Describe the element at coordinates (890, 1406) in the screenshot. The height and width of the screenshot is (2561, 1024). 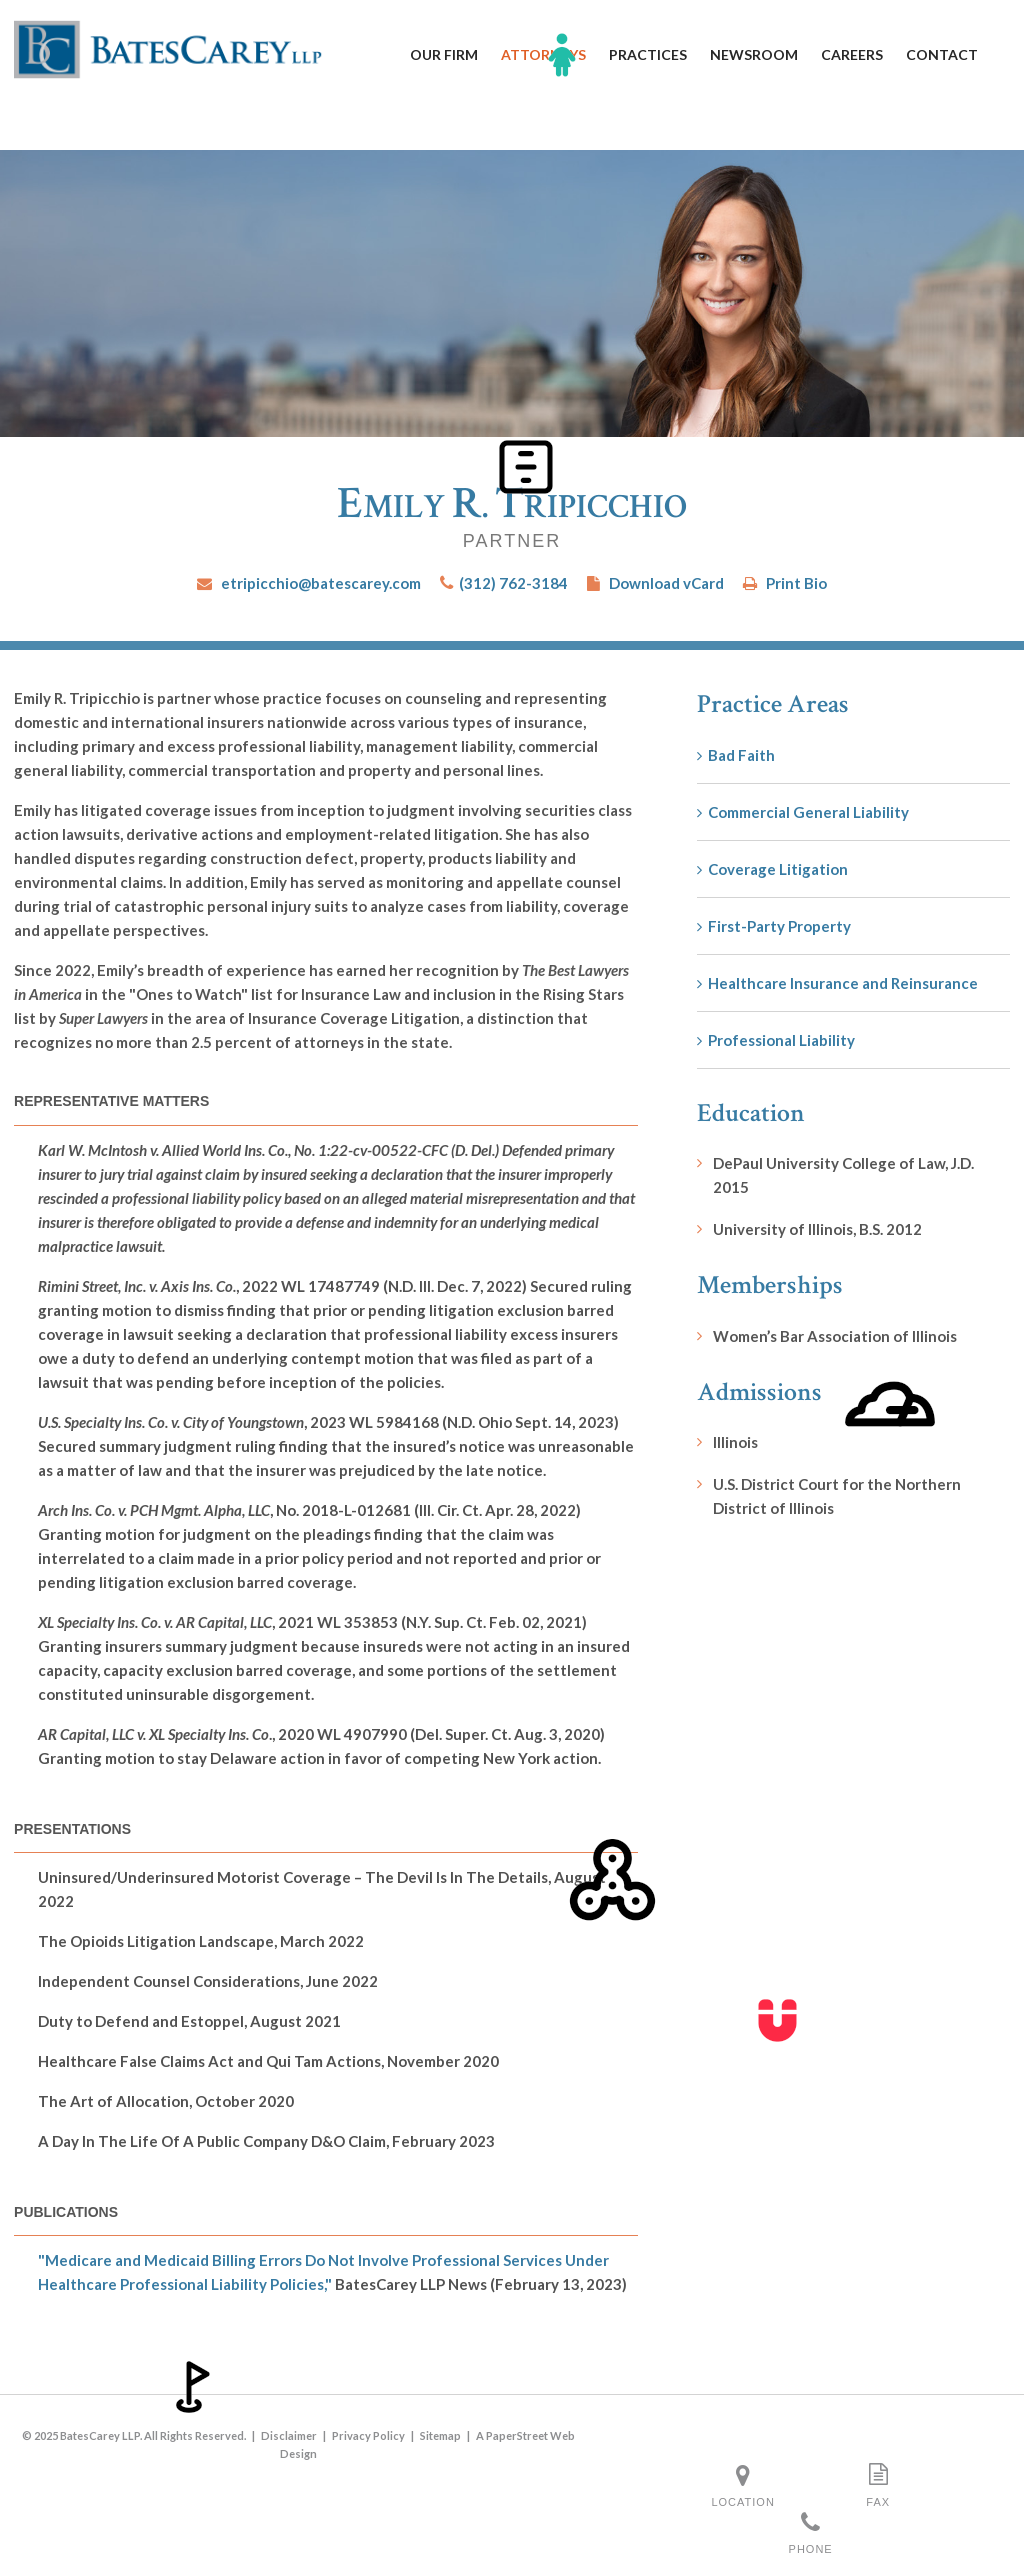
I see `cloudflare services or settings` at that location.